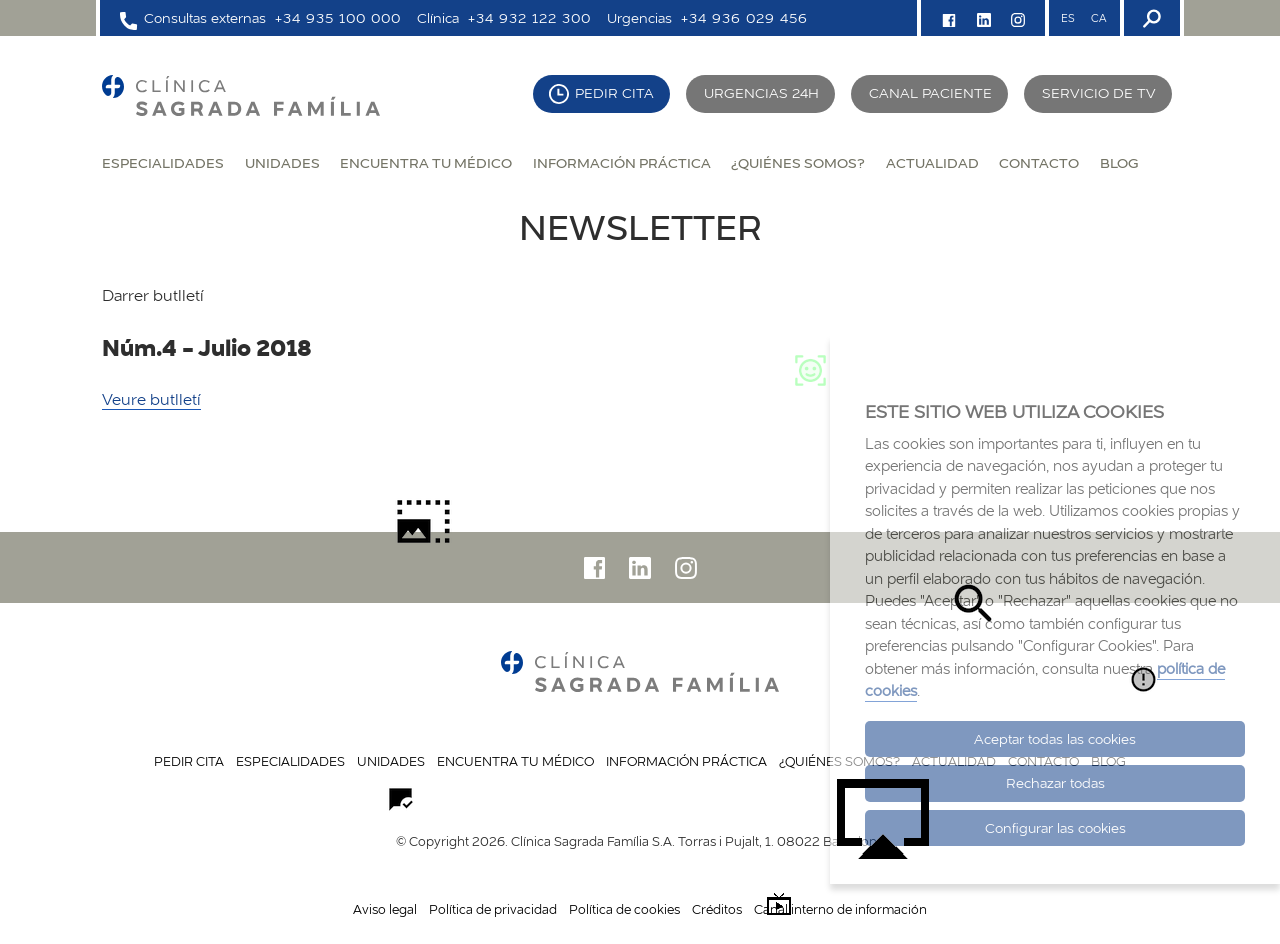 The image size is (1280, 944). I want to click on message has been read, so click(400, 799).